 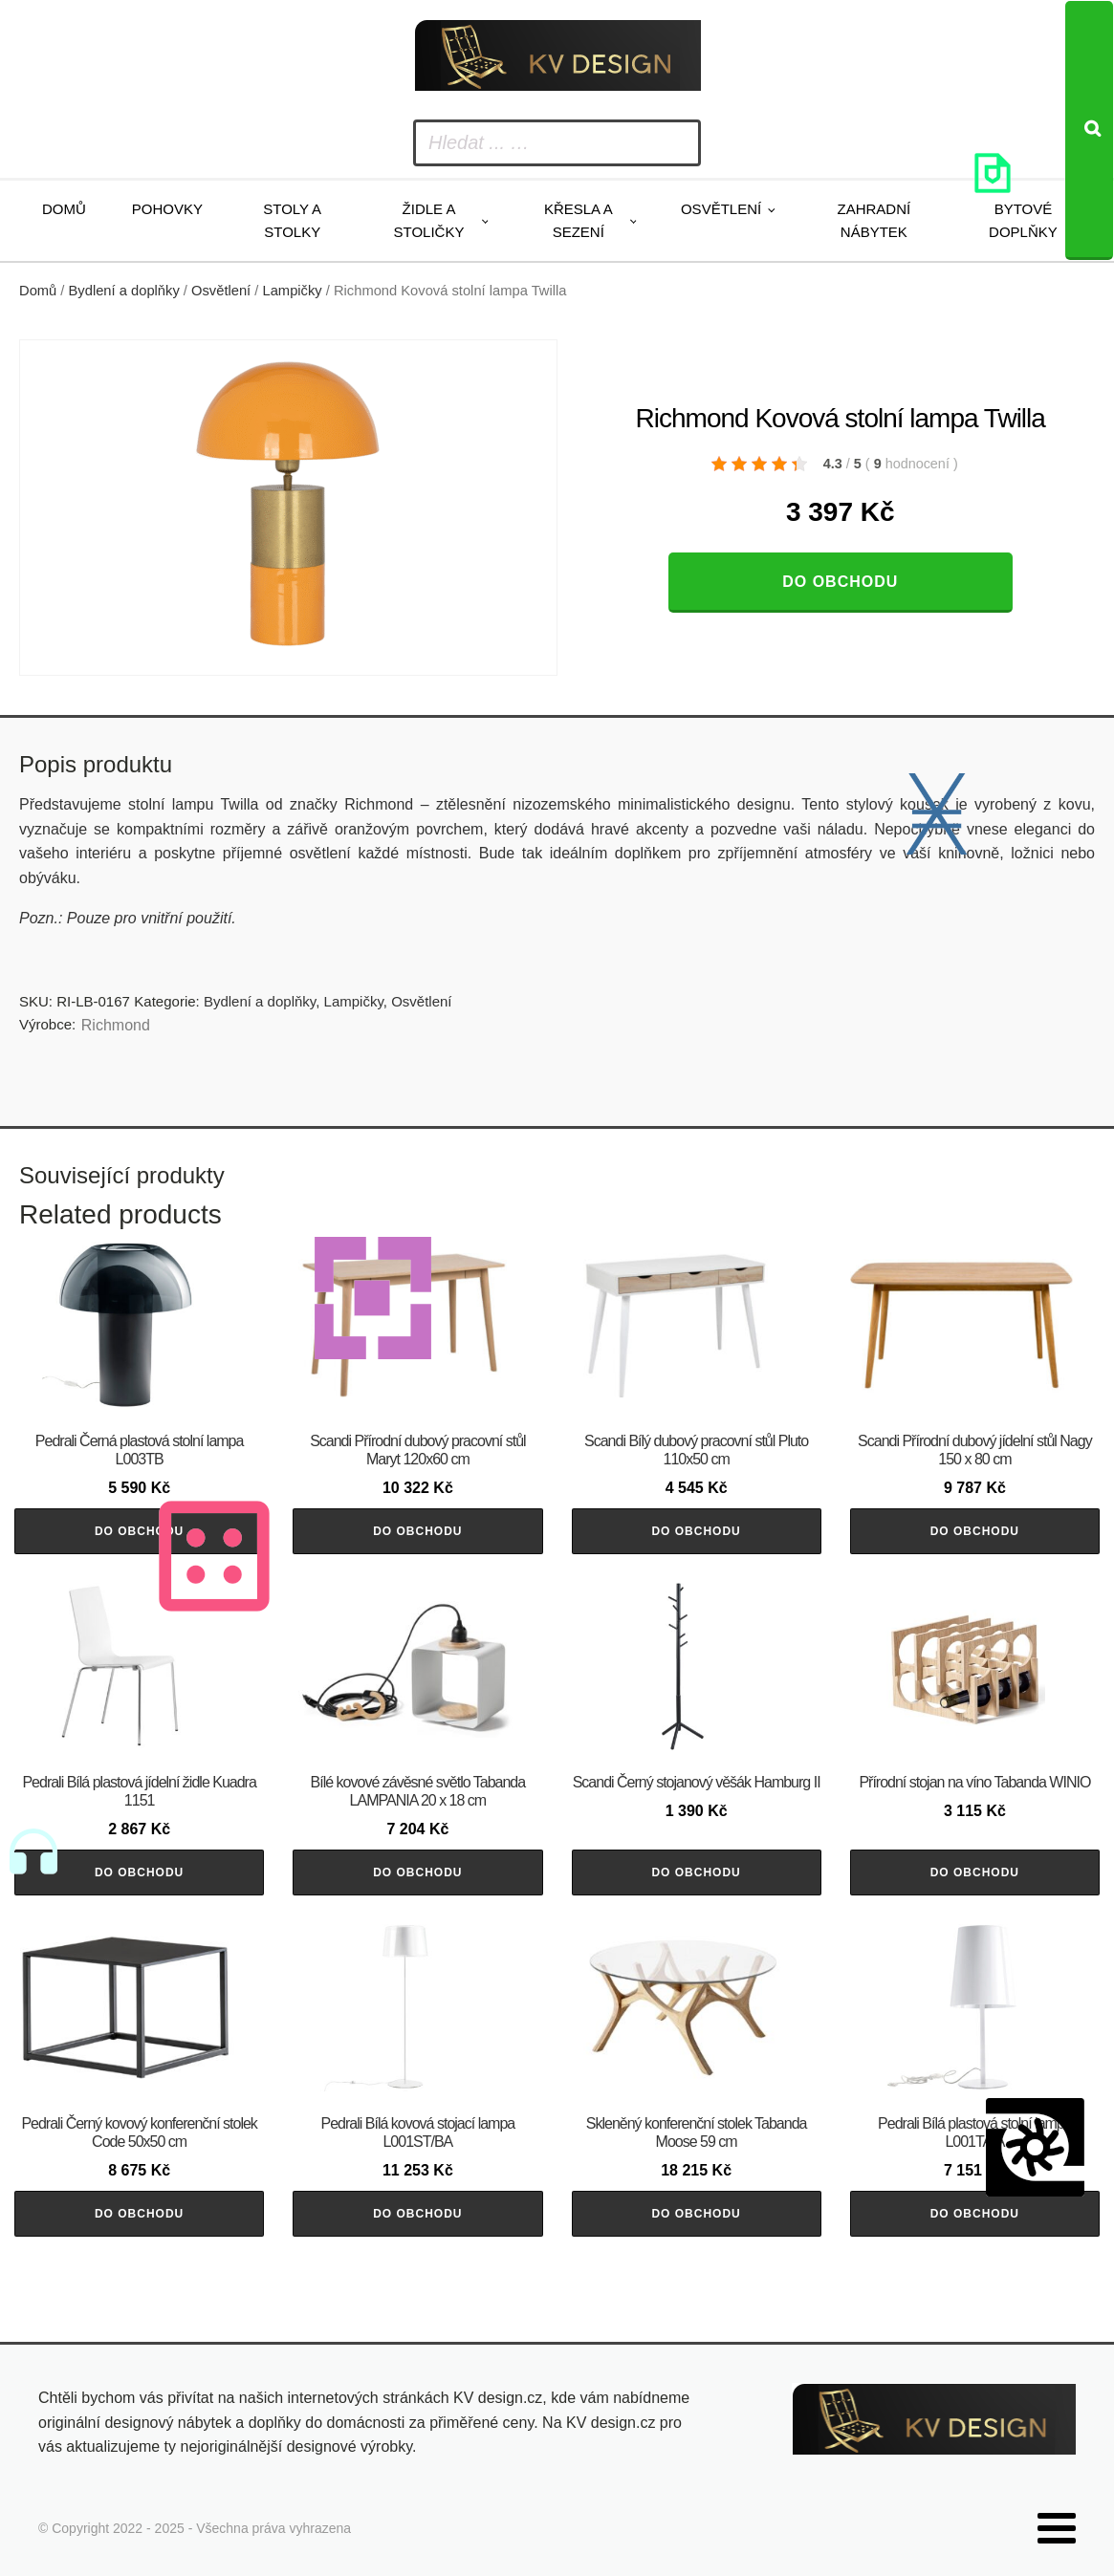 What do you see at coordinates (936, 813) in the screenshot?
I see `nano cryptocurrency logo` at bounding box center [936, 813].